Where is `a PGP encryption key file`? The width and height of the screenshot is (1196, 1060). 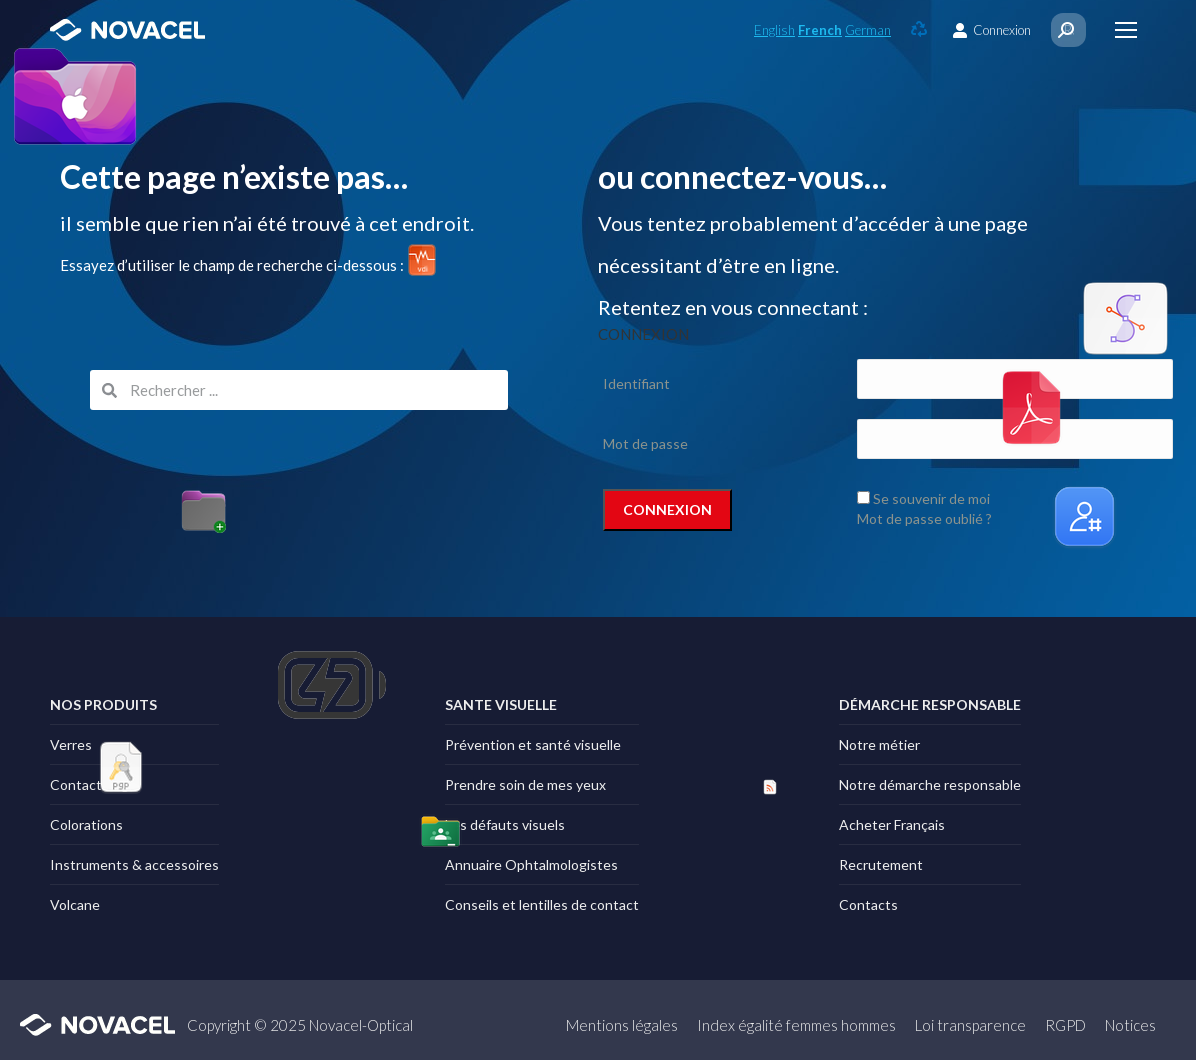 a PGP encryption key file is located at coordinates (121, 767).